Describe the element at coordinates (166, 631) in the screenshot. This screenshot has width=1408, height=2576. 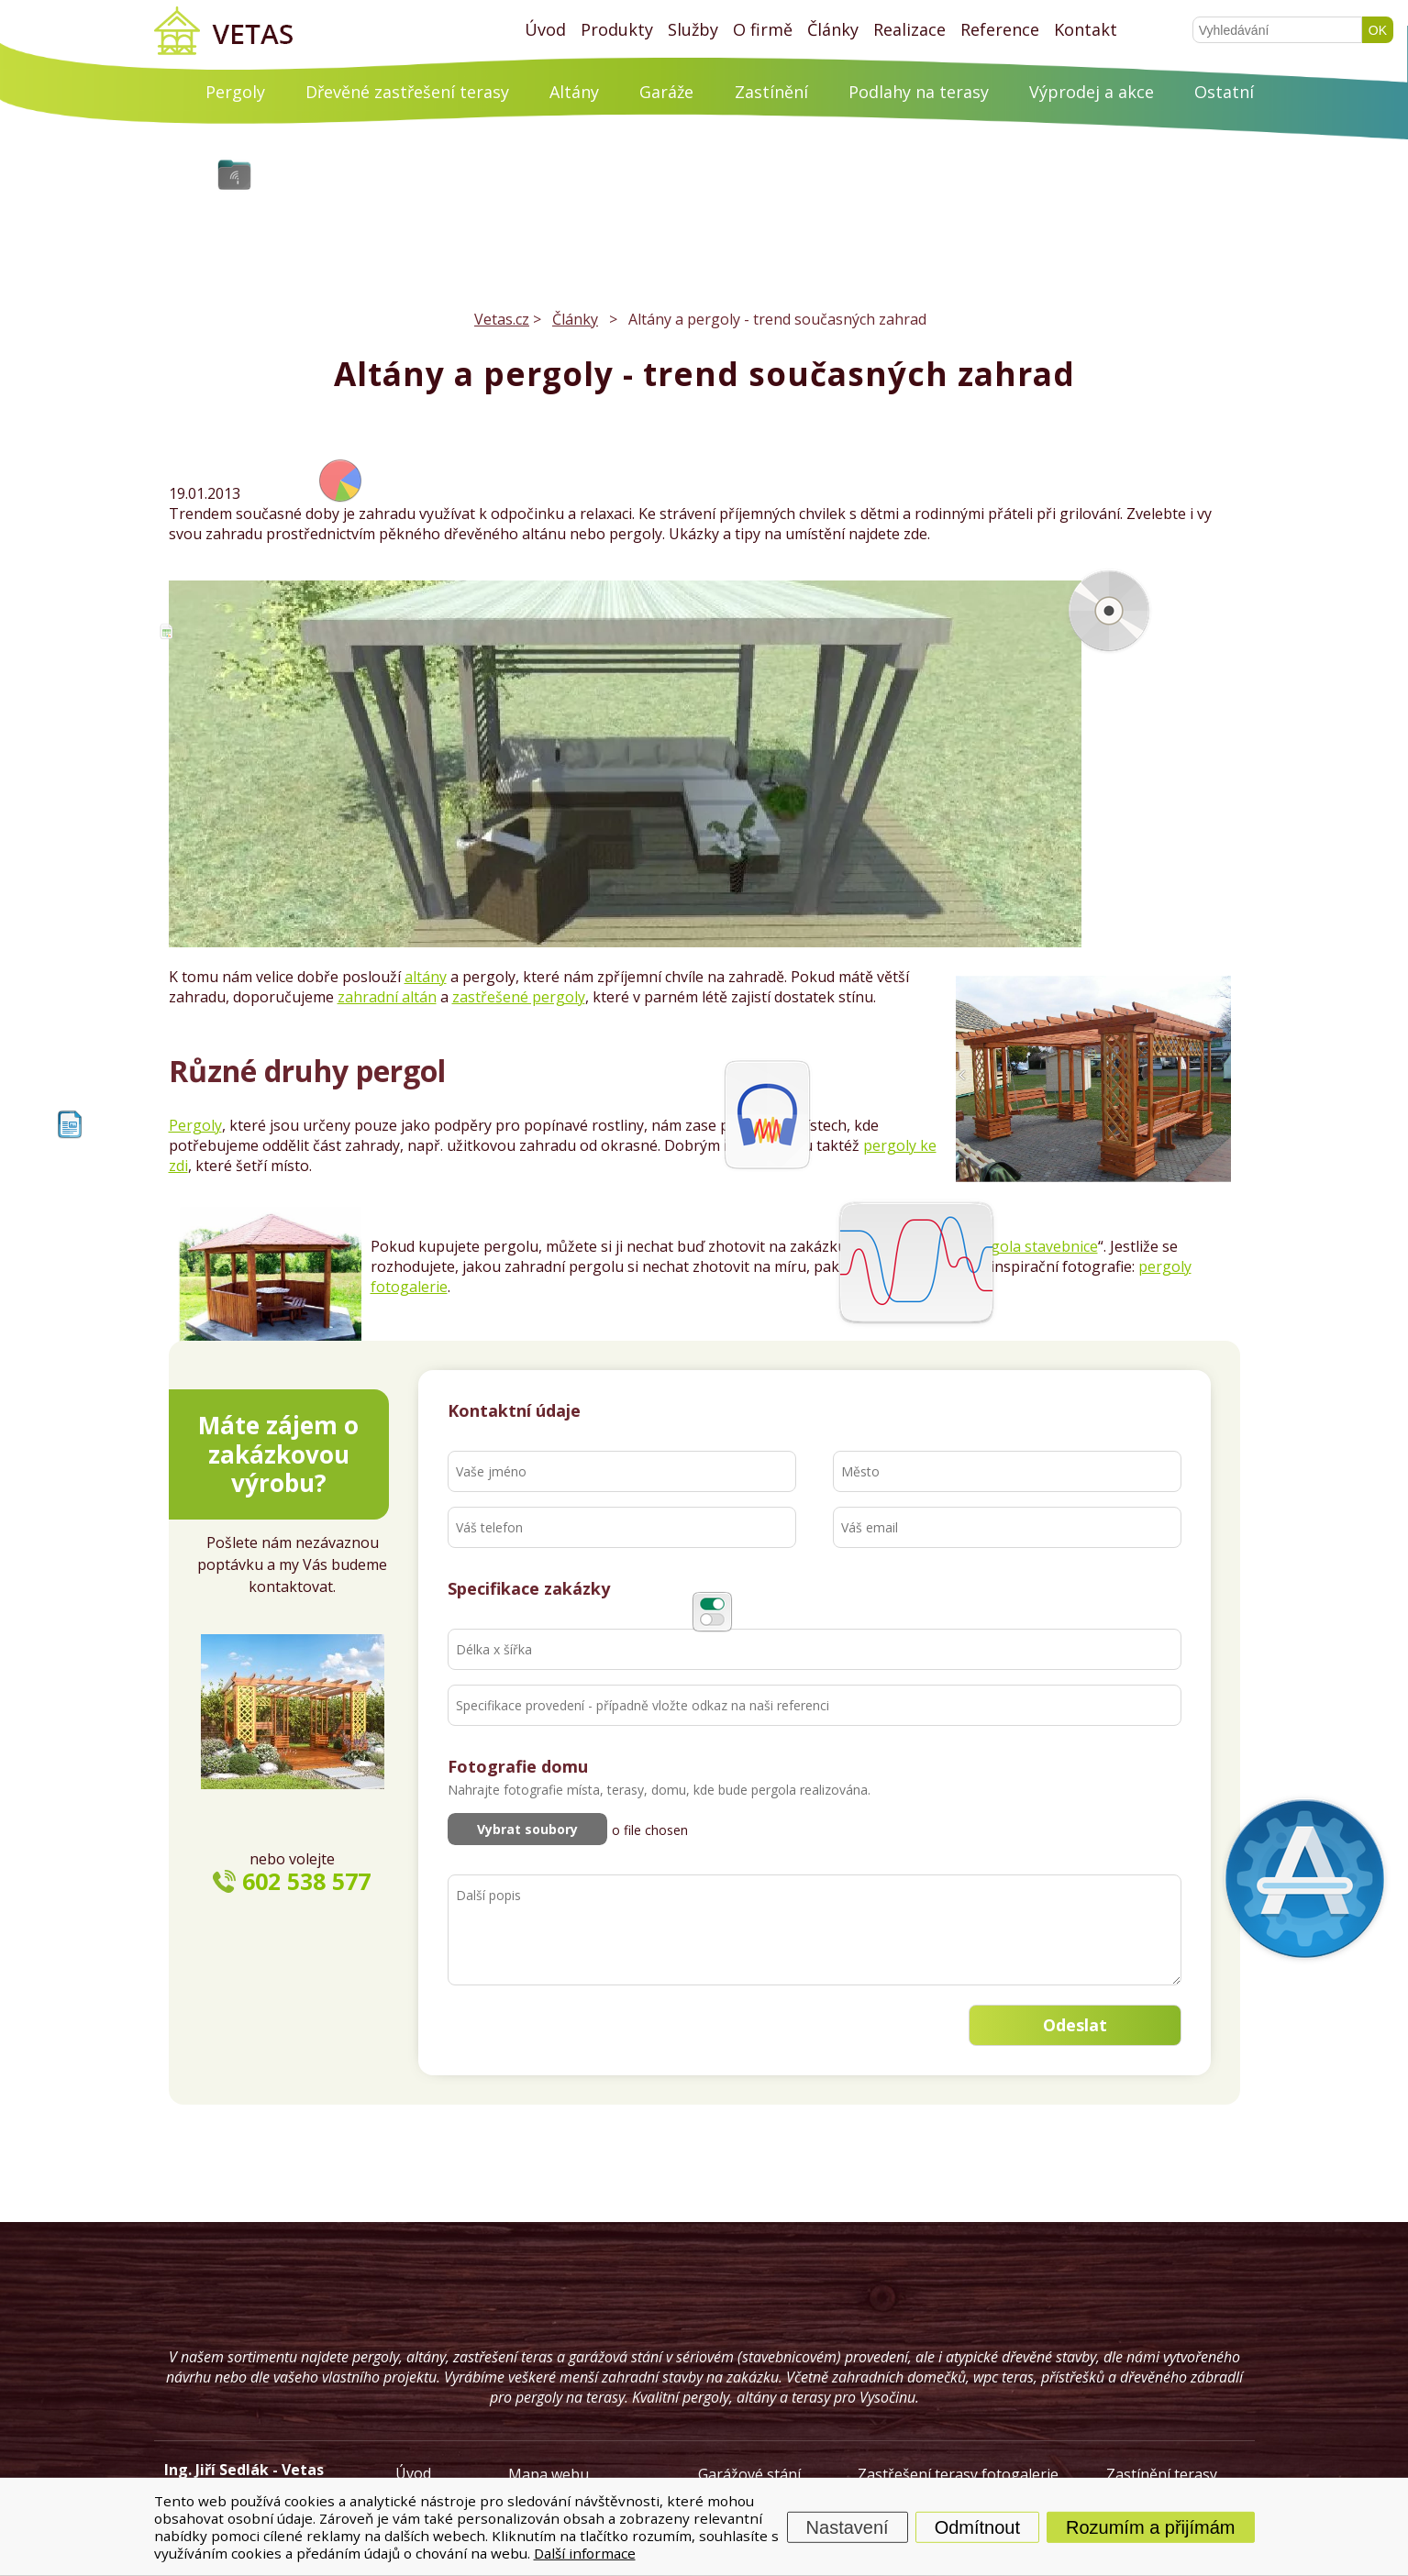
I see `open a spreadsheet file` at that location.